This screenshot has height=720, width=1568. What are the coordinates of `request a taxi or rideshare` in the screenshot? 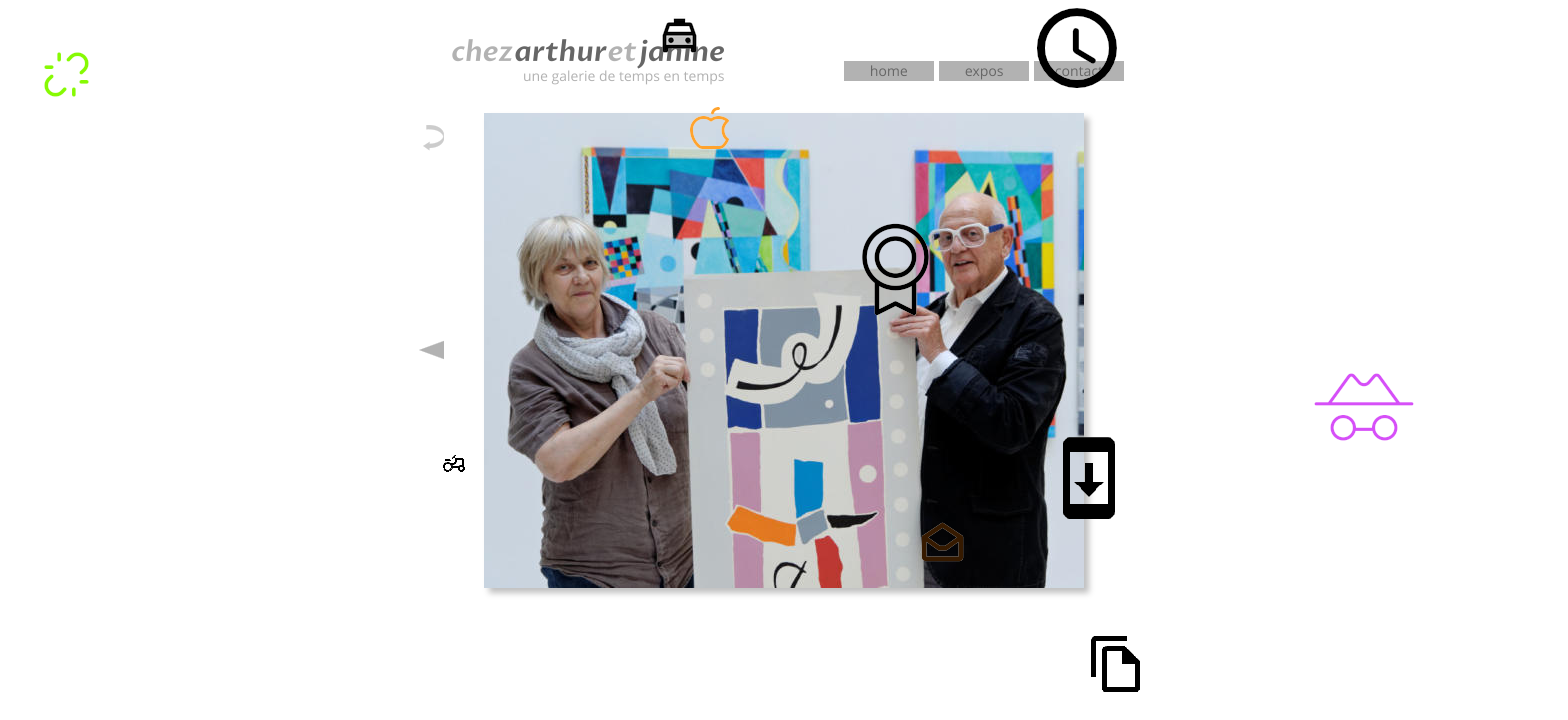 It's located at (679, 35).